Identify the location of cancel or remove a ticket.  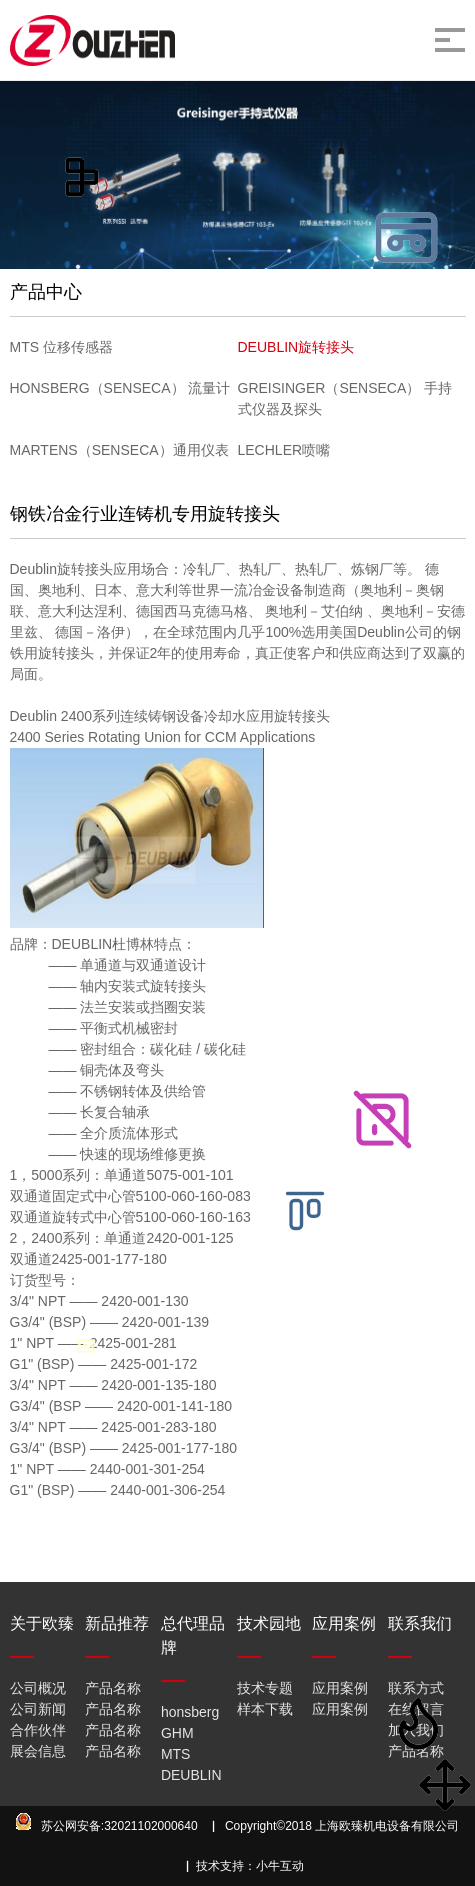
(86, 1346).